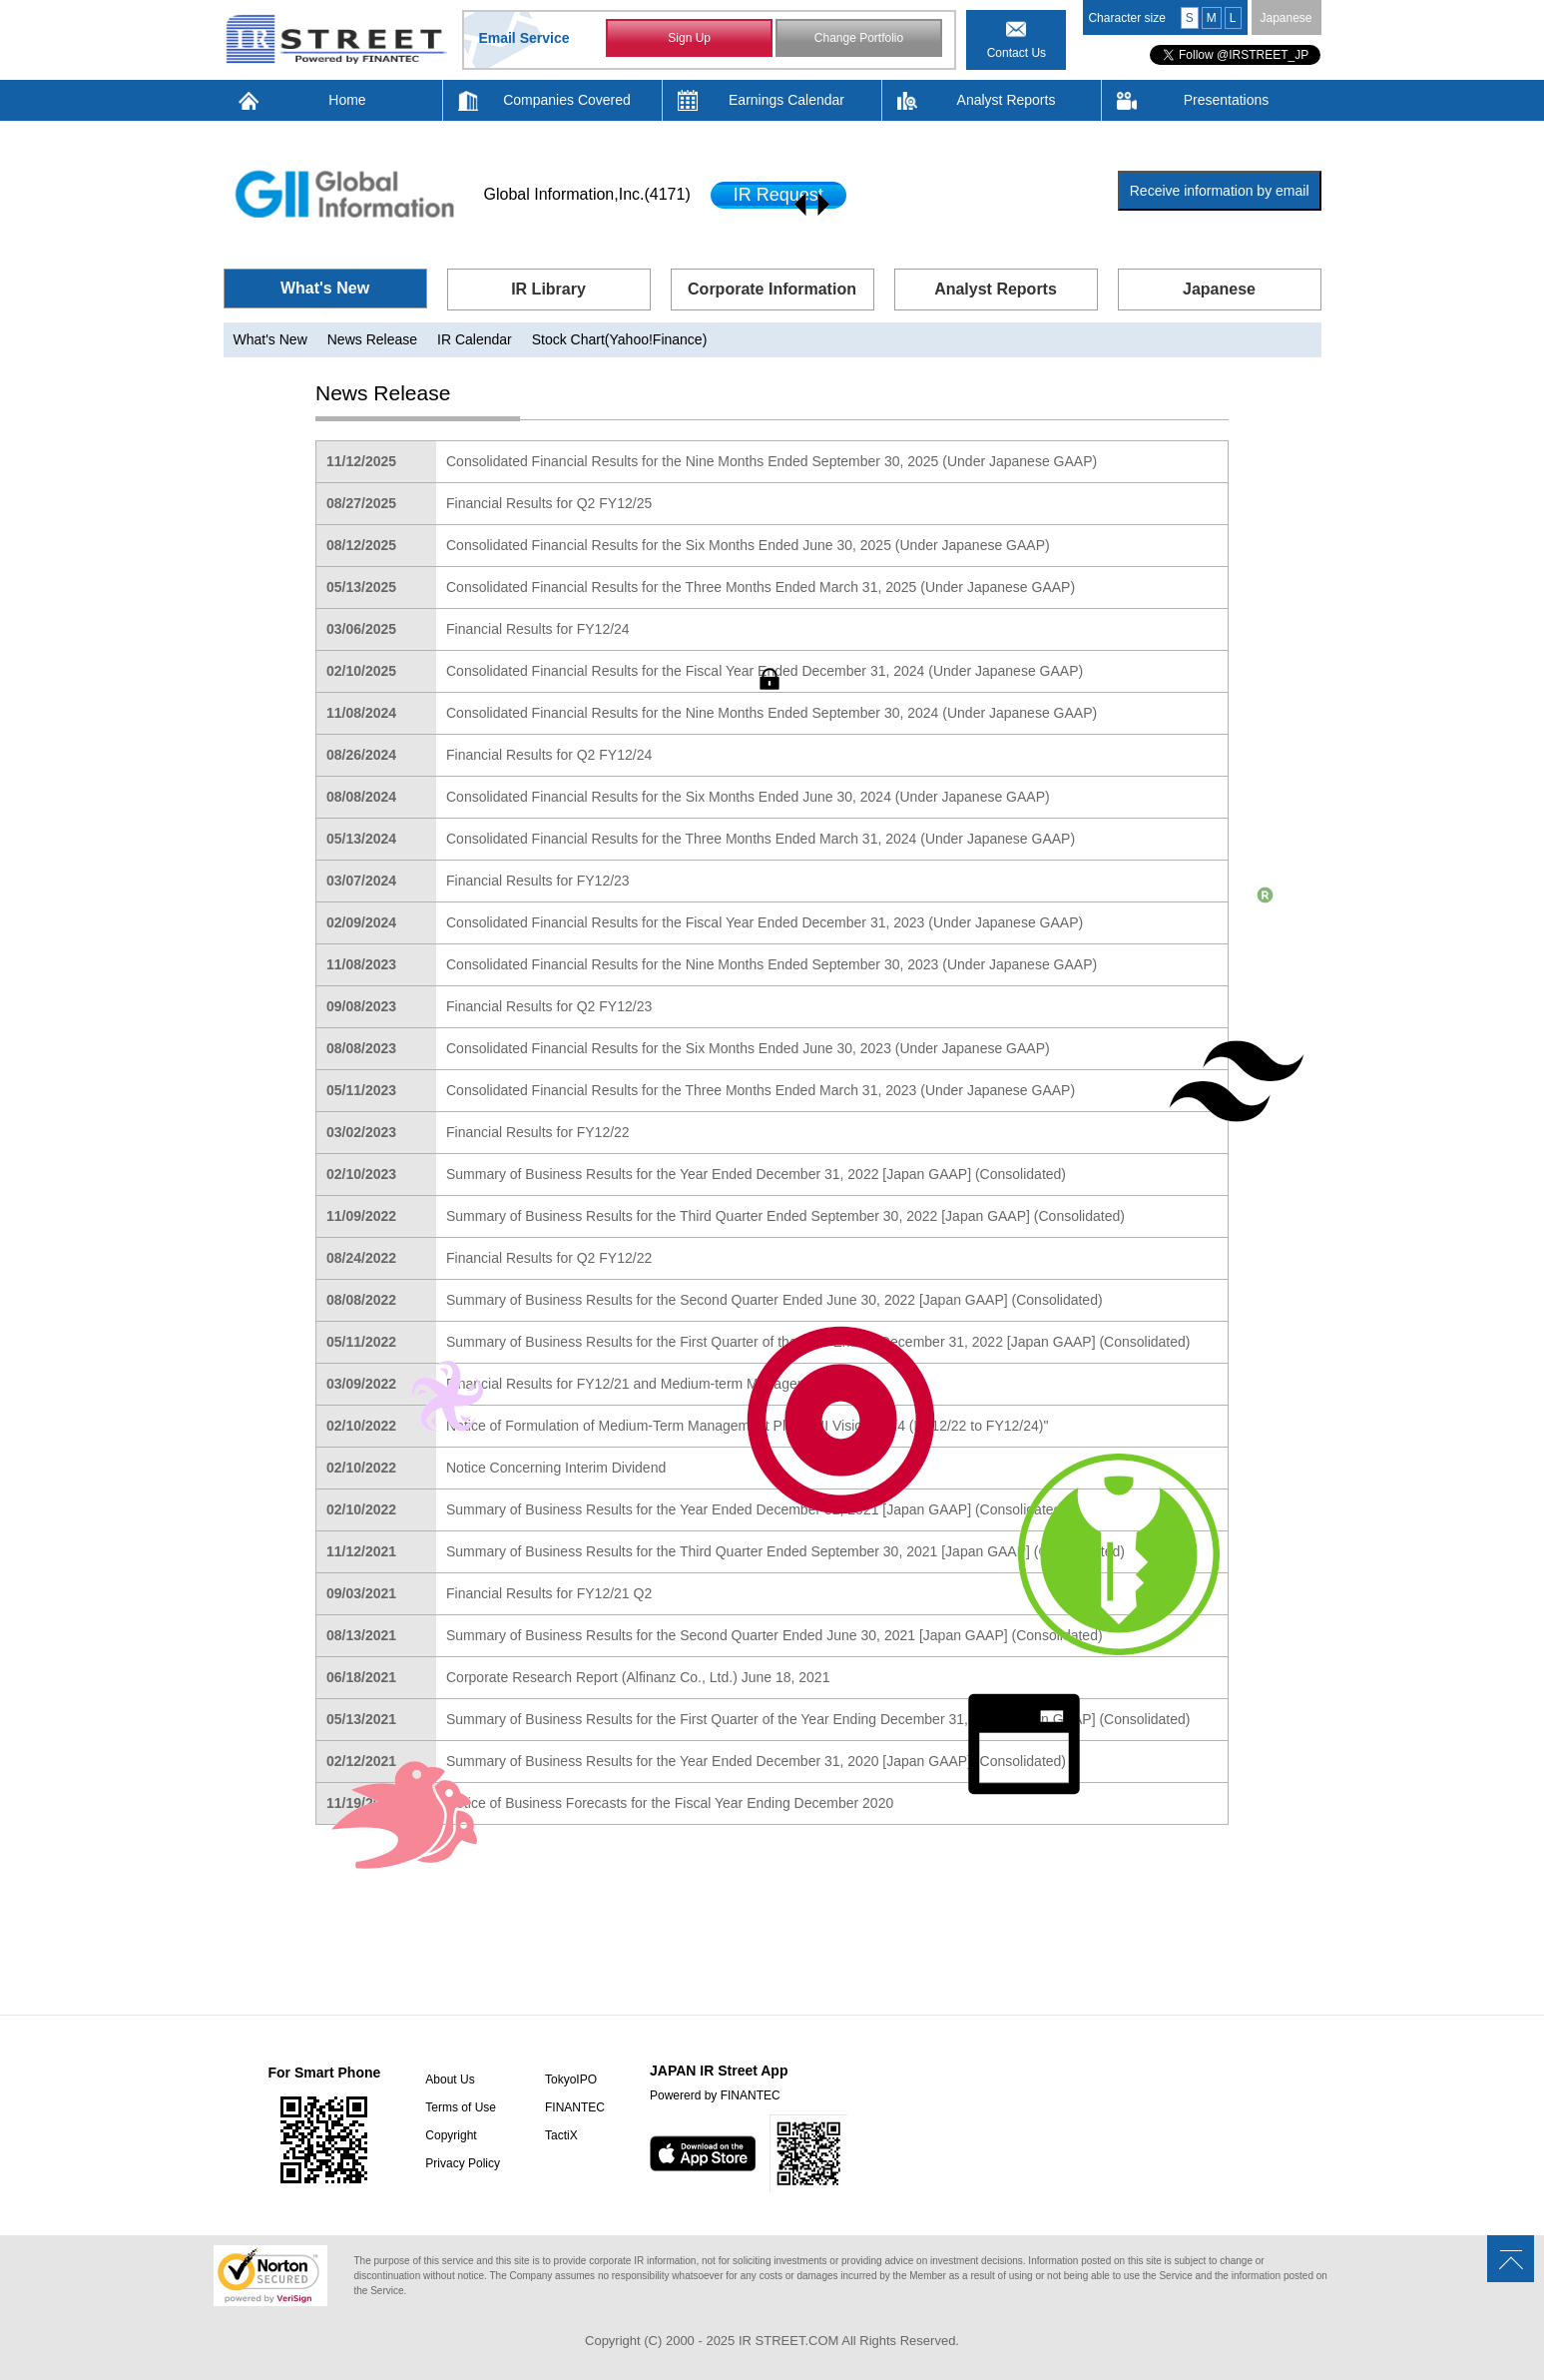  I want to click on expand content horizontally, so click(811, 204).